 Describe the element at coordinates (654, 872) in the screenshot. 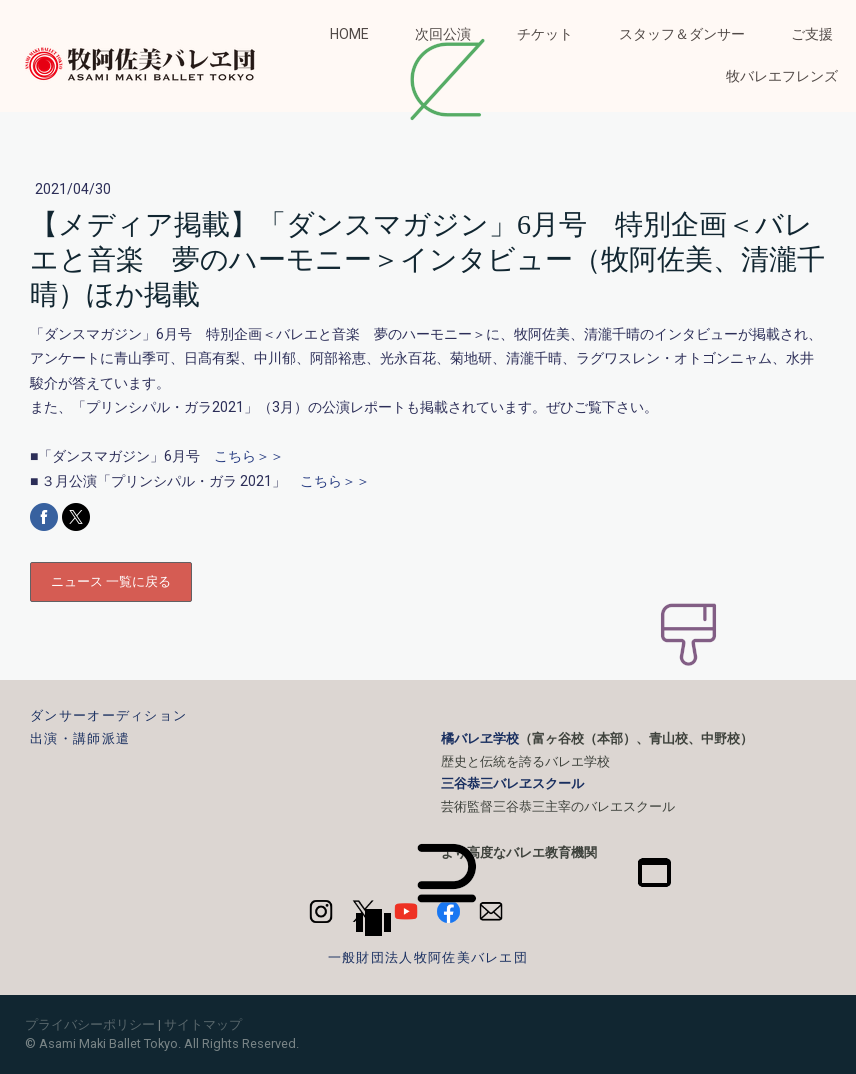

I see `open a web browser or webpage` at that location.